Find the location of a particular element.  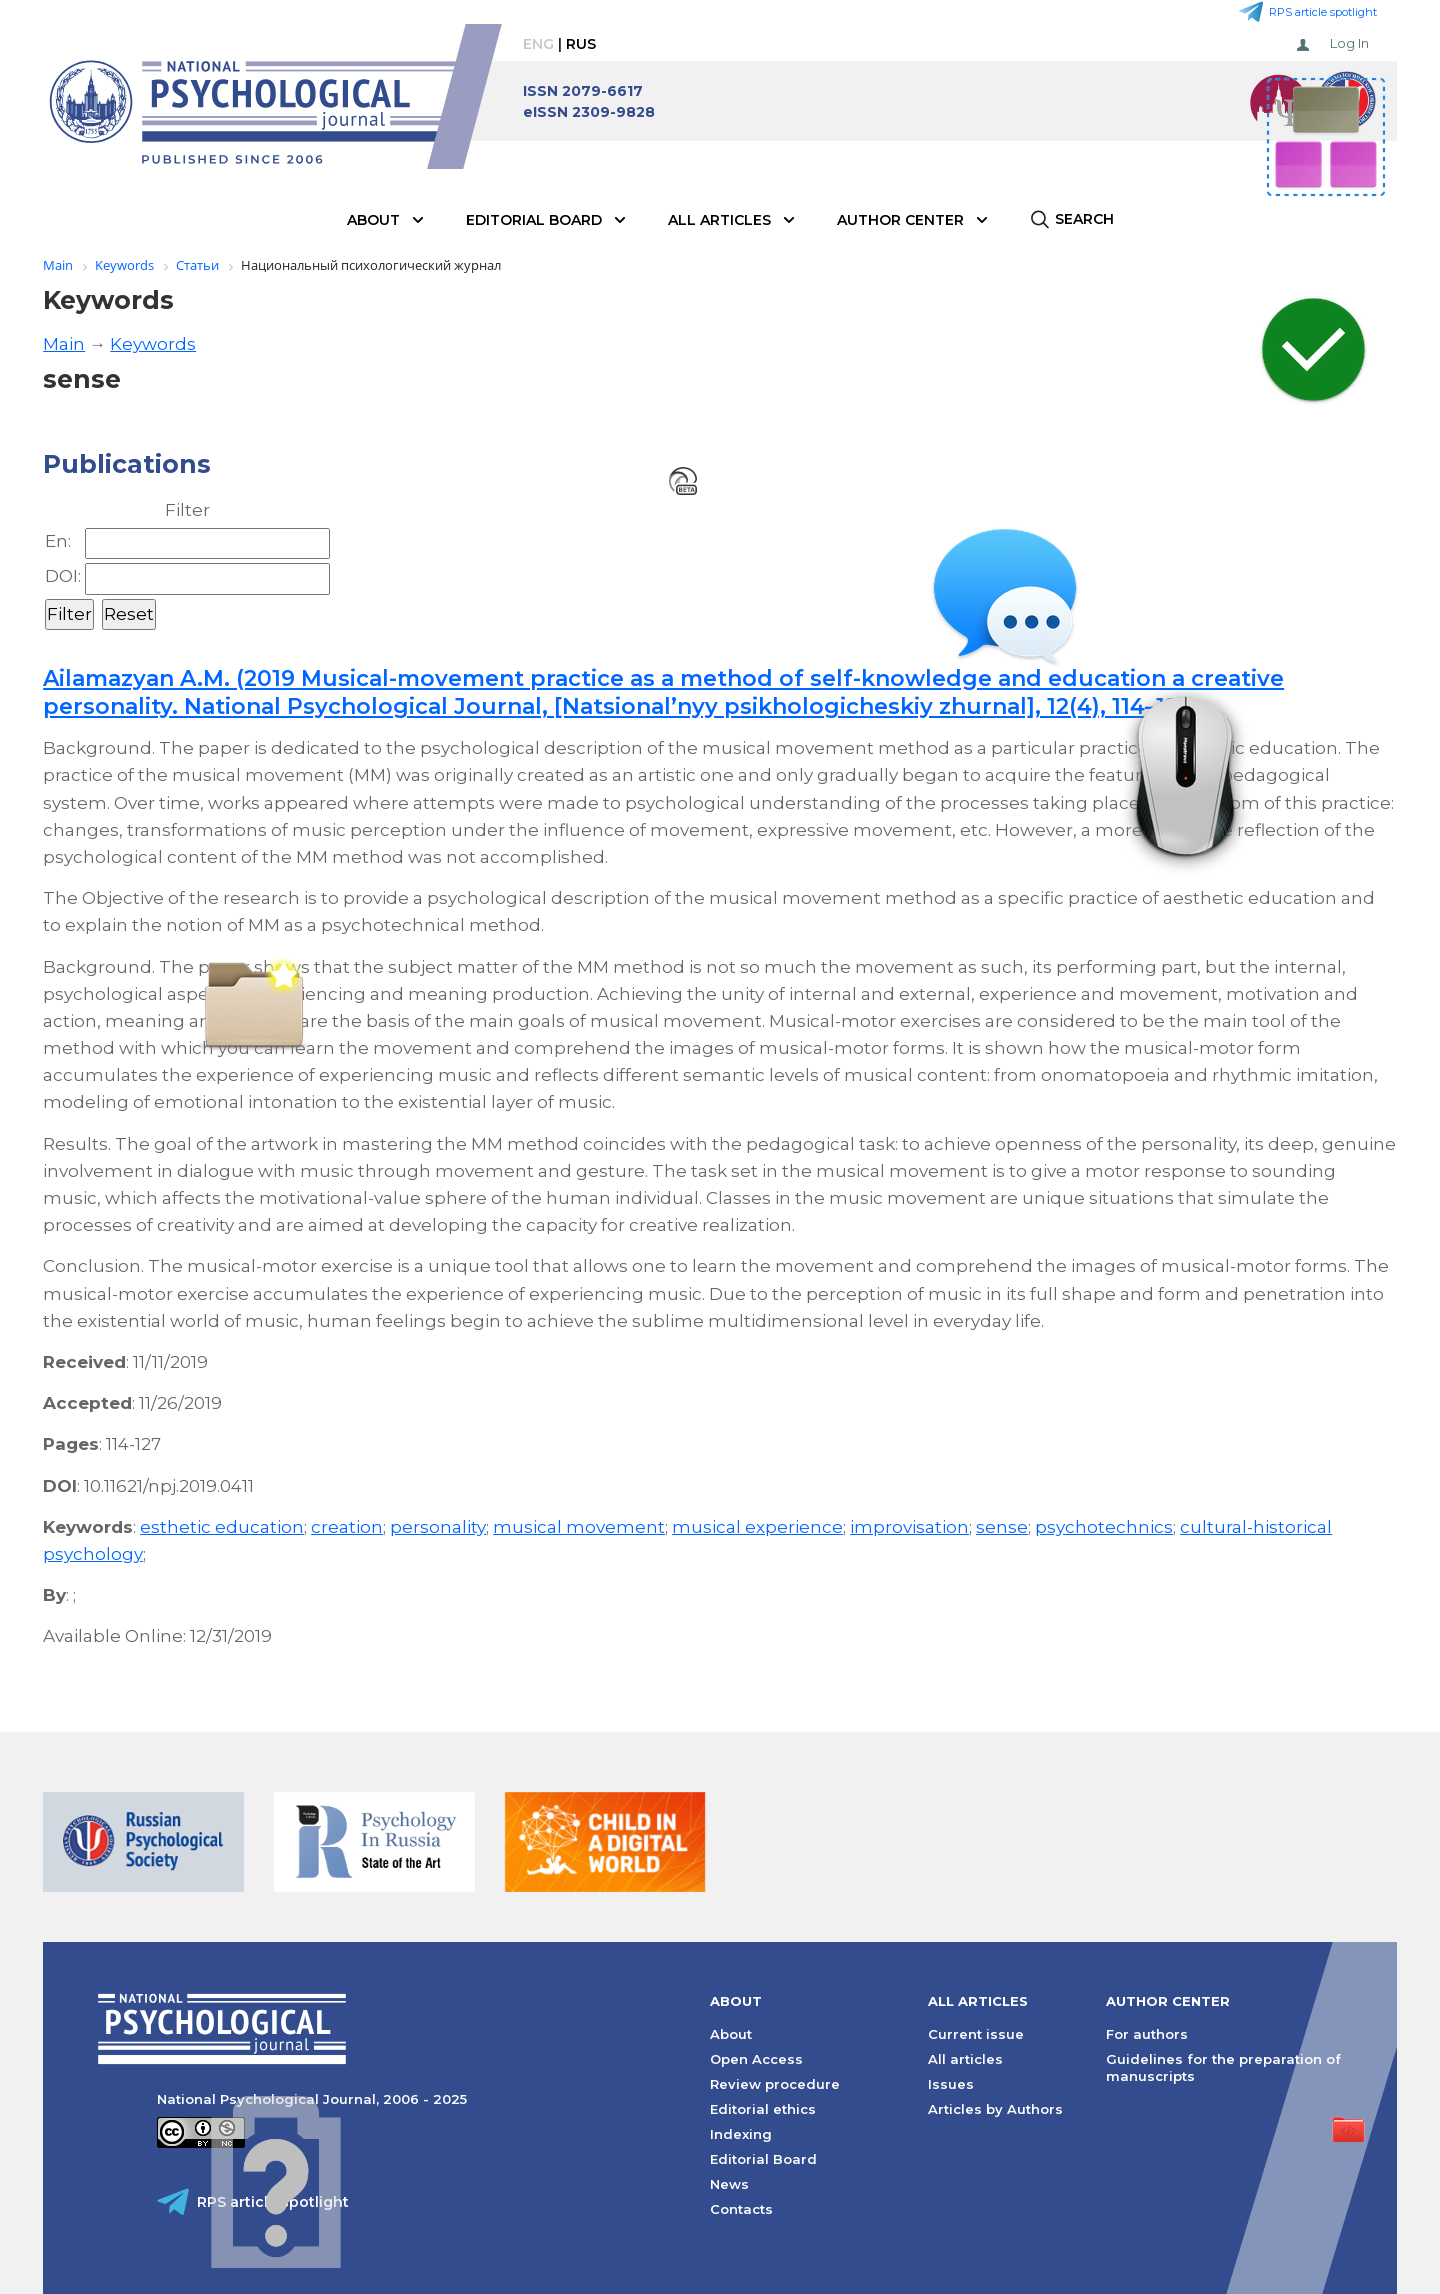

open messages preferences or settings is located at coordinates (1005, 594).